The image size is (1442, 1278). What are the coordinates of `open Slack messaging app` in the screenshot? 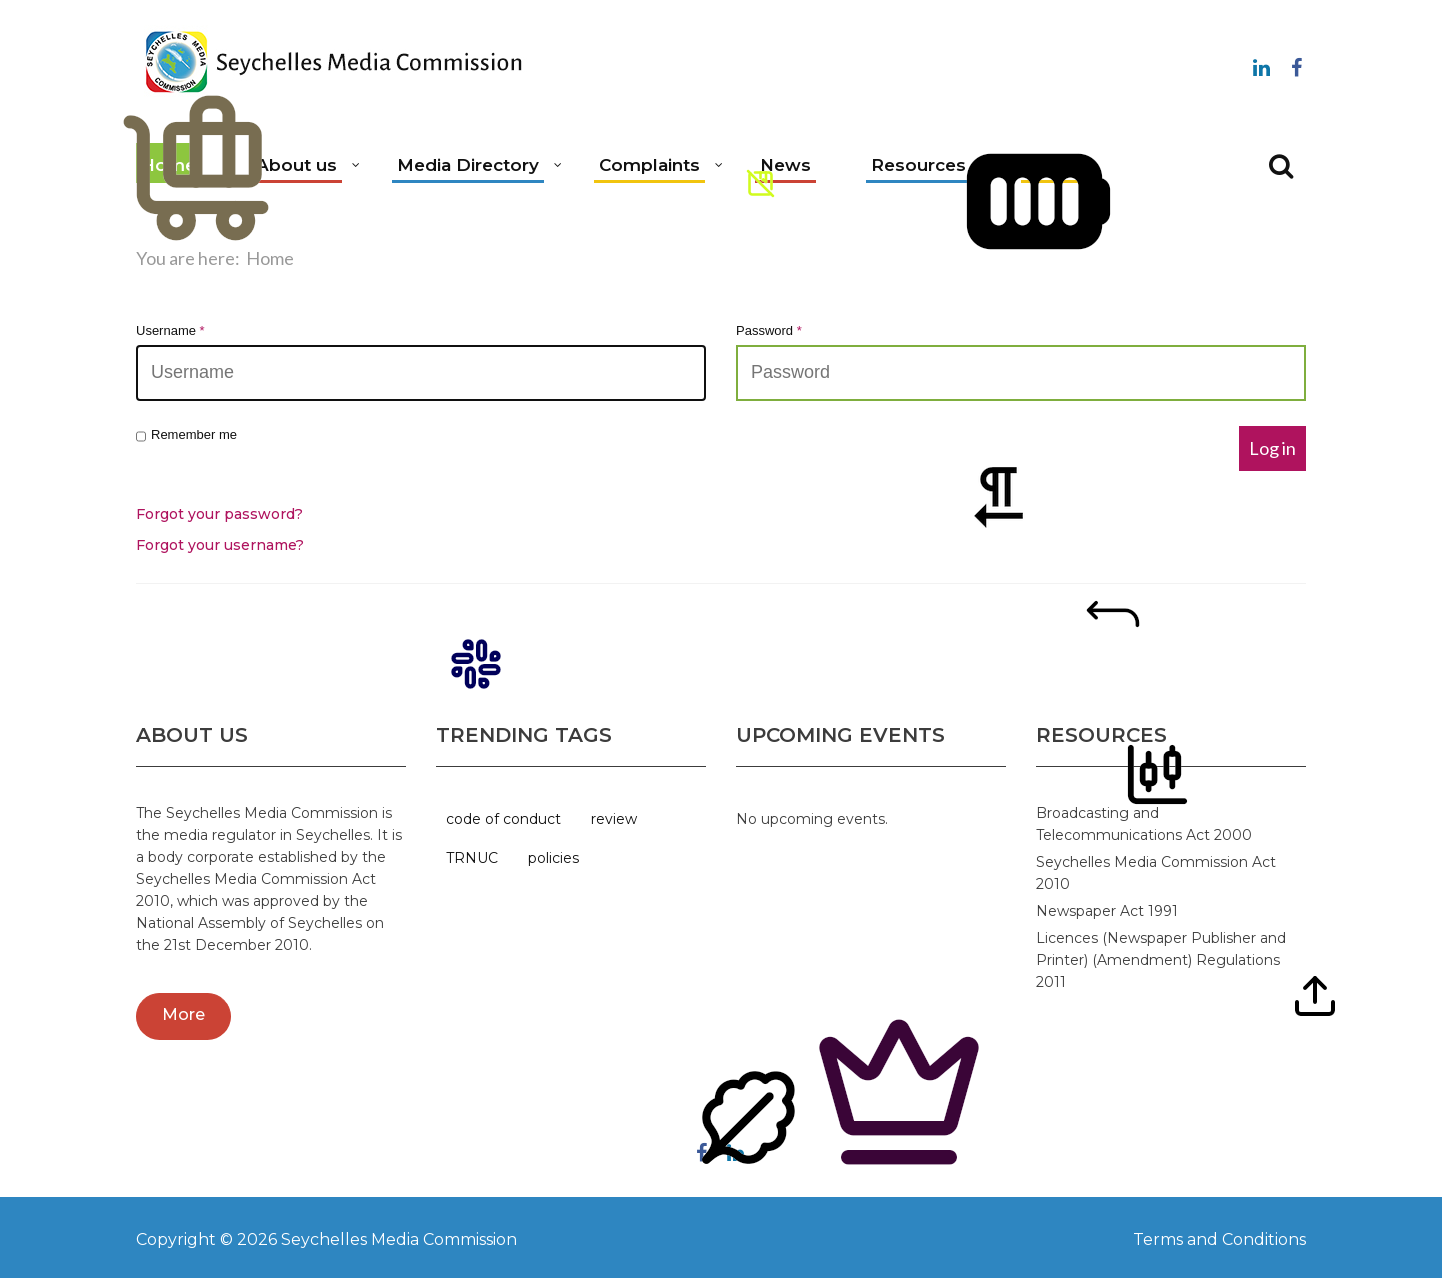 It's located at (476, 664).